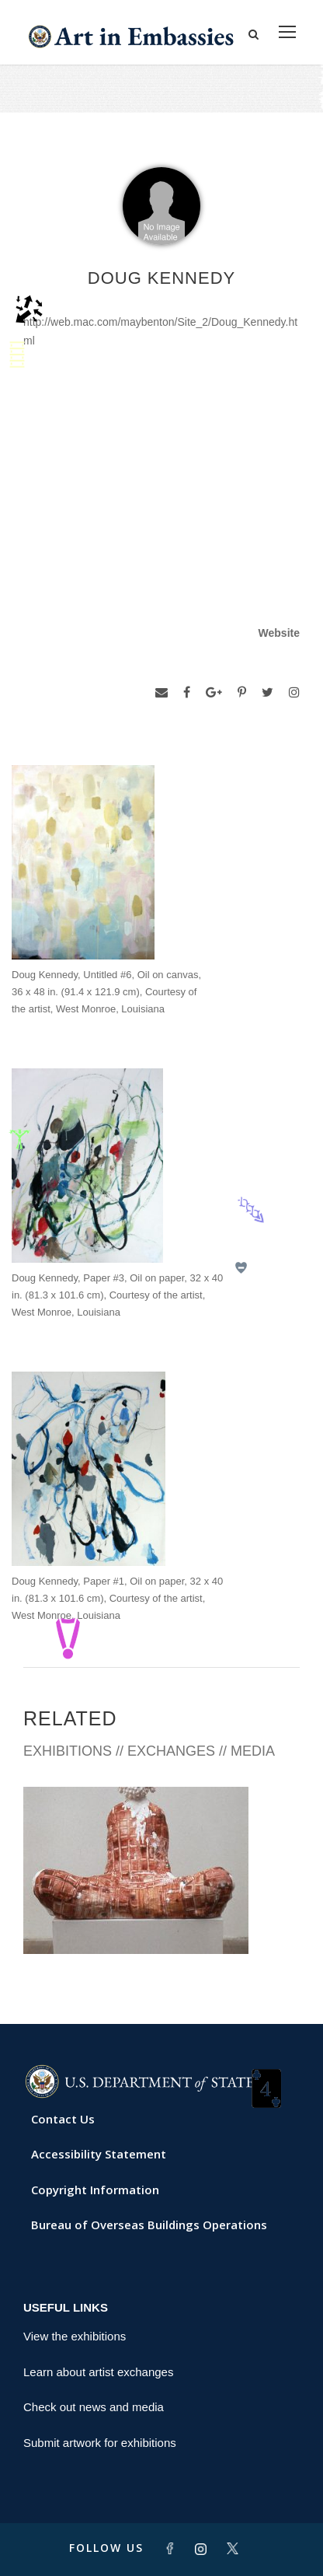  I want to click on access ladder or climbing tools in game, so click(17, 355).